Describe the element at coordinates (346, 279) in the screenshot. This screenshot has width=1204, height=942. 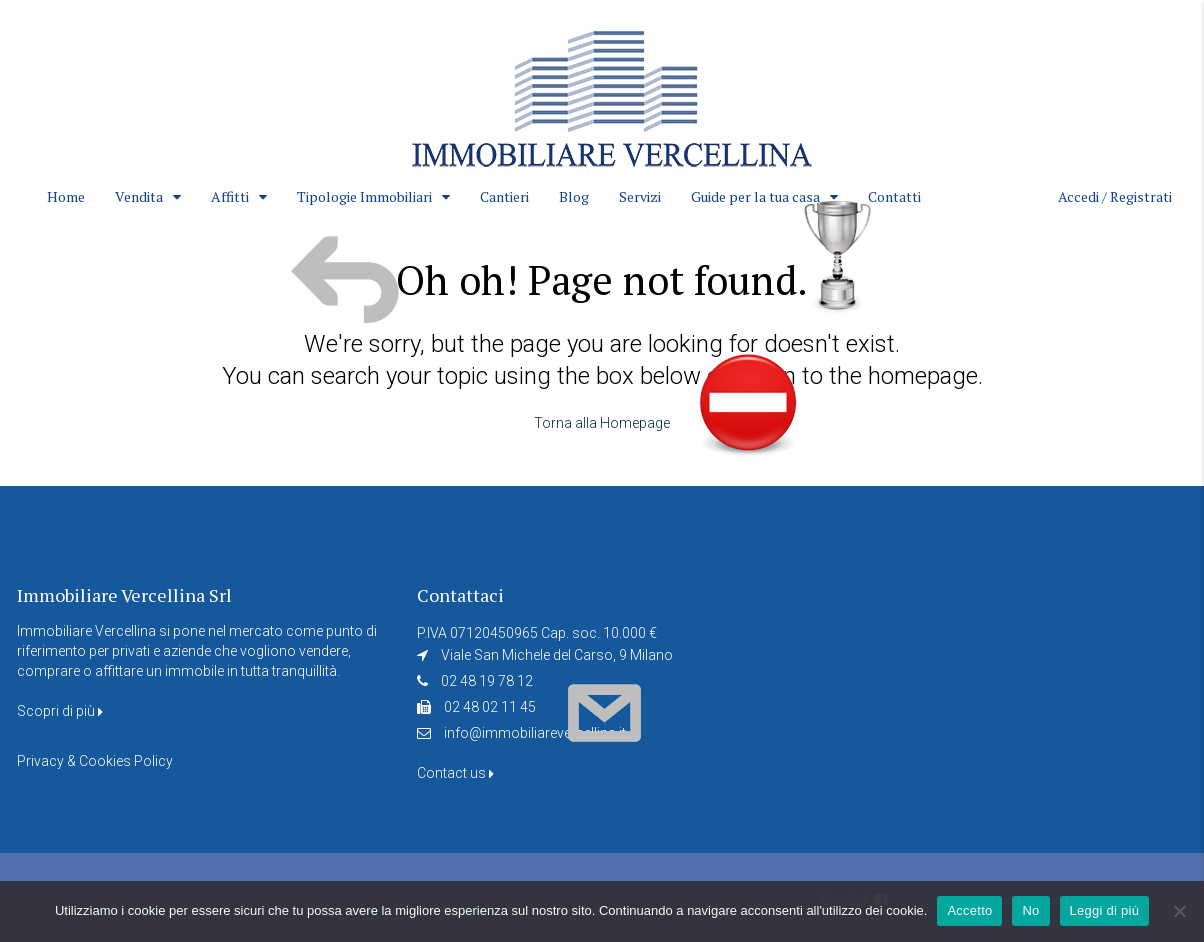
I see `redo last action (right-to-left interface)` at that location.